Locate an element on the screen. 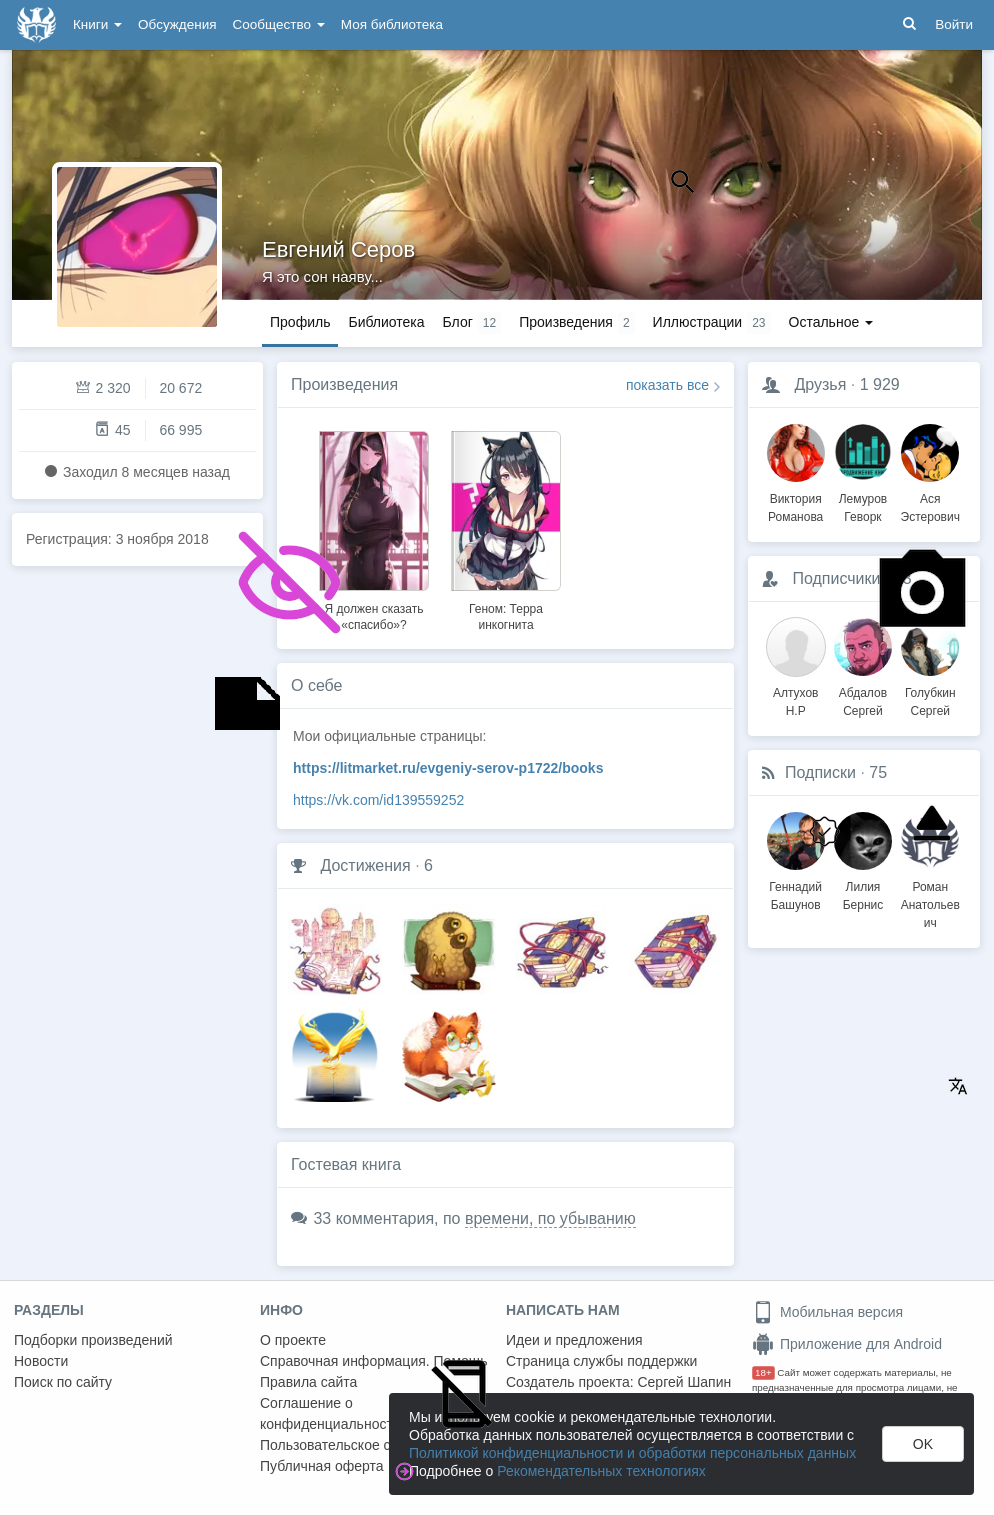  create a new note is located at coordinates (247, 703).